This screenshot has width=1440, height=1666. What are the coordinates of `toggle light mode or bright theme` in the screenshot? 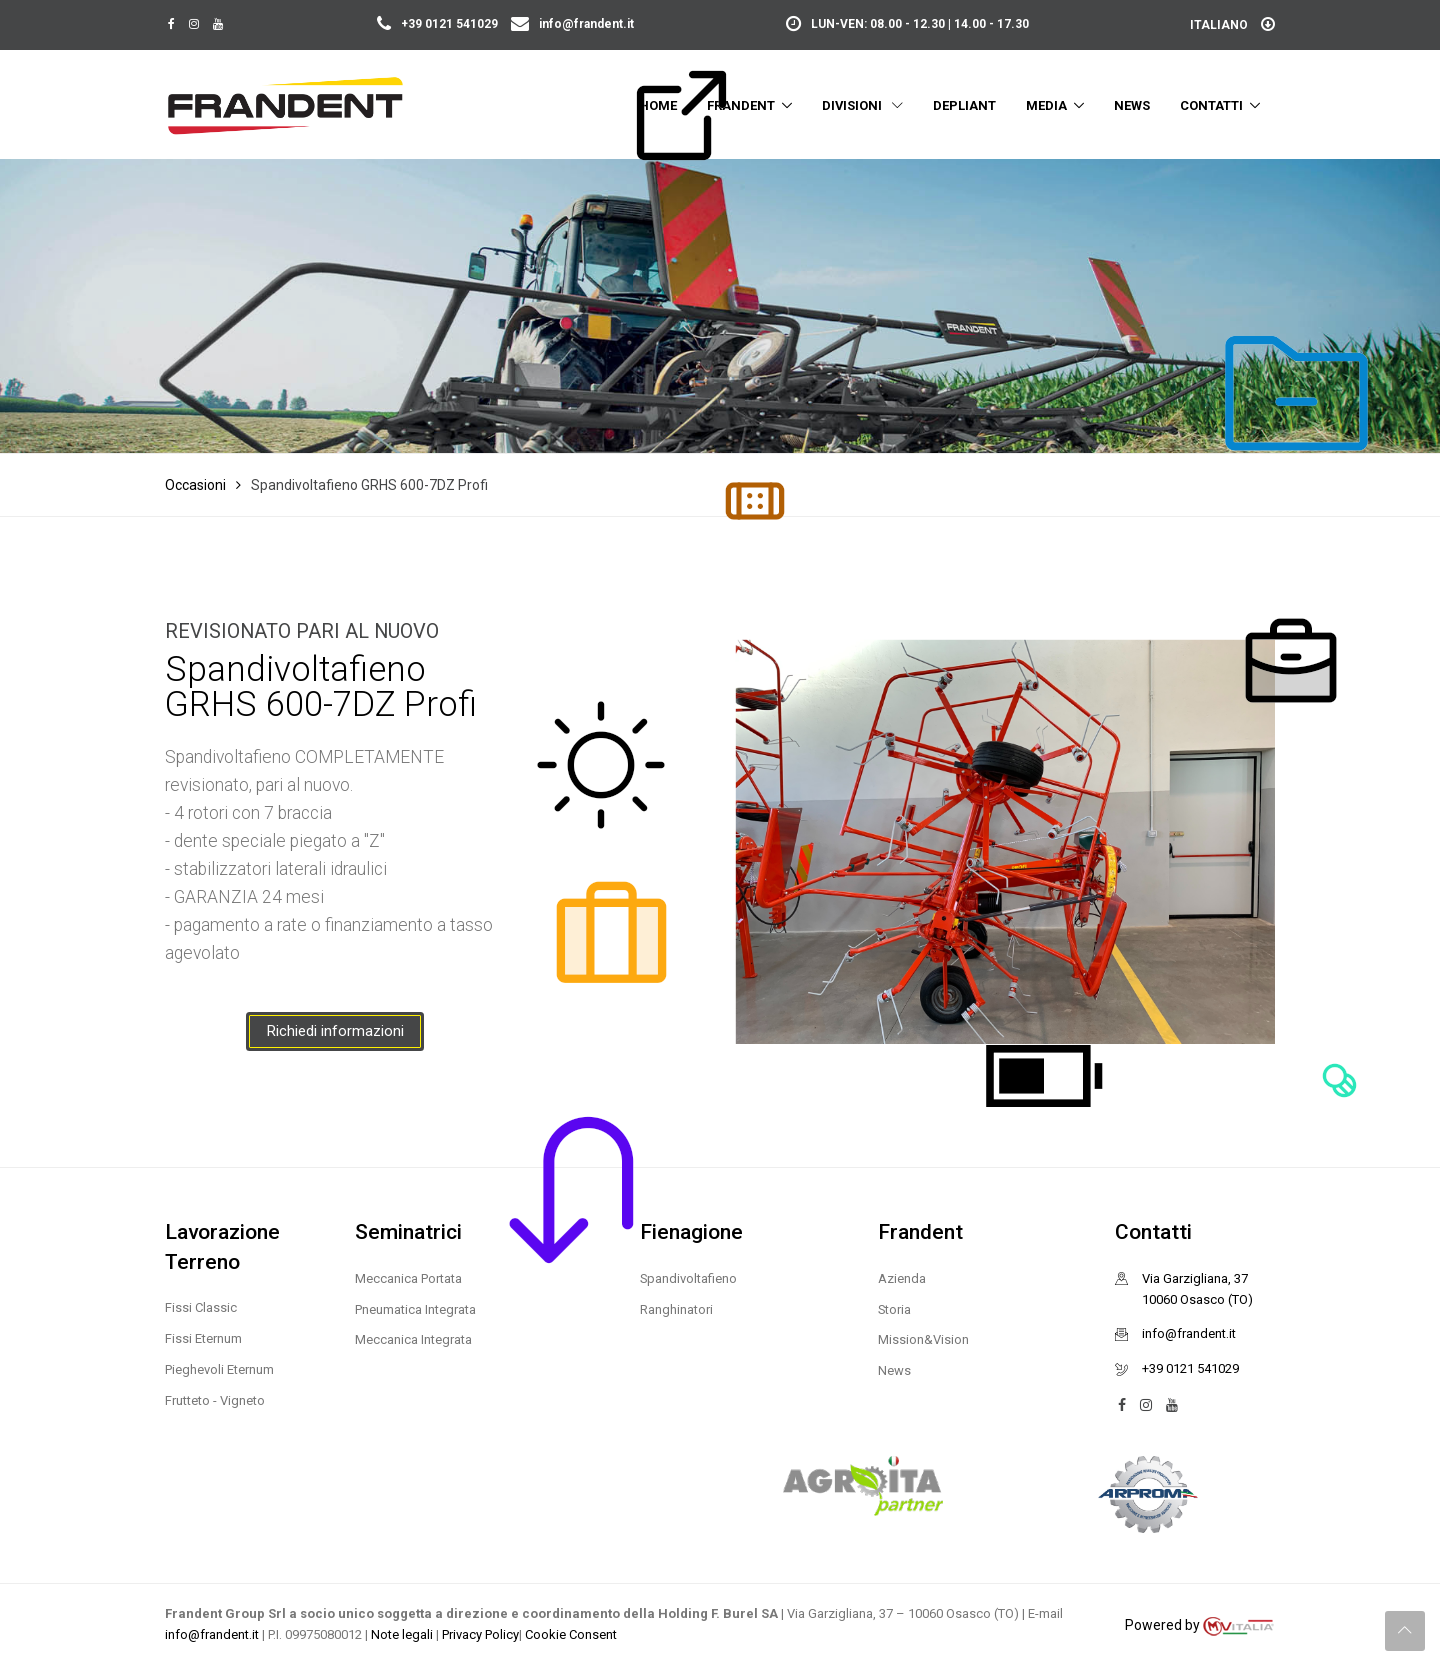 It's located at (601, 765).